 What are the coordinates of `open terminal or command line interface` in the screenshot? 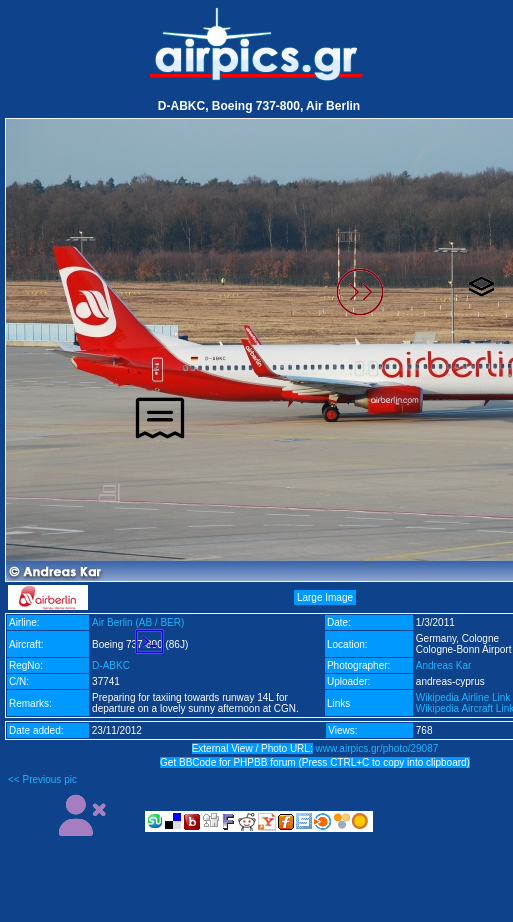 It's located at (149, 641).